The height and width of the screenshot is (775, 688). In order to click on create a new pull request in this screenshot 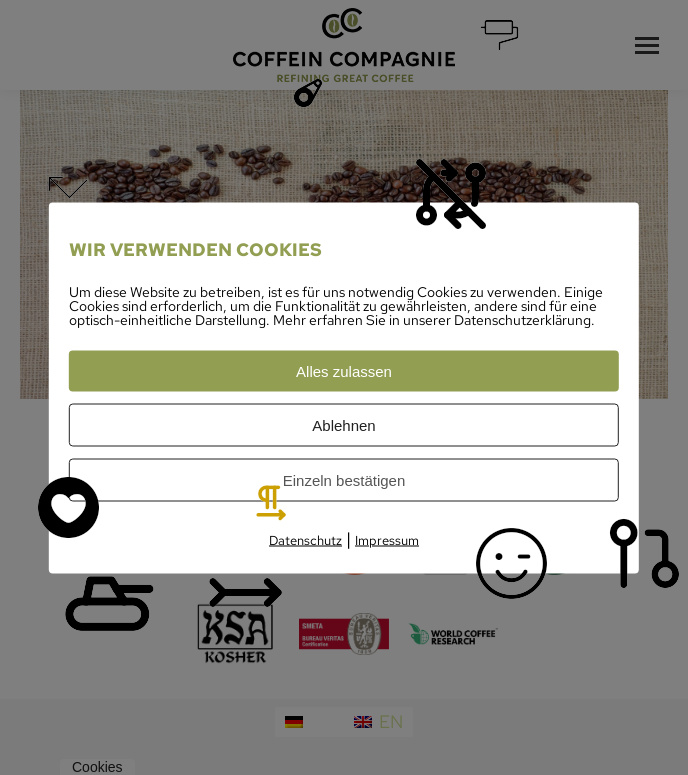, I will do `click(644, 553)`.